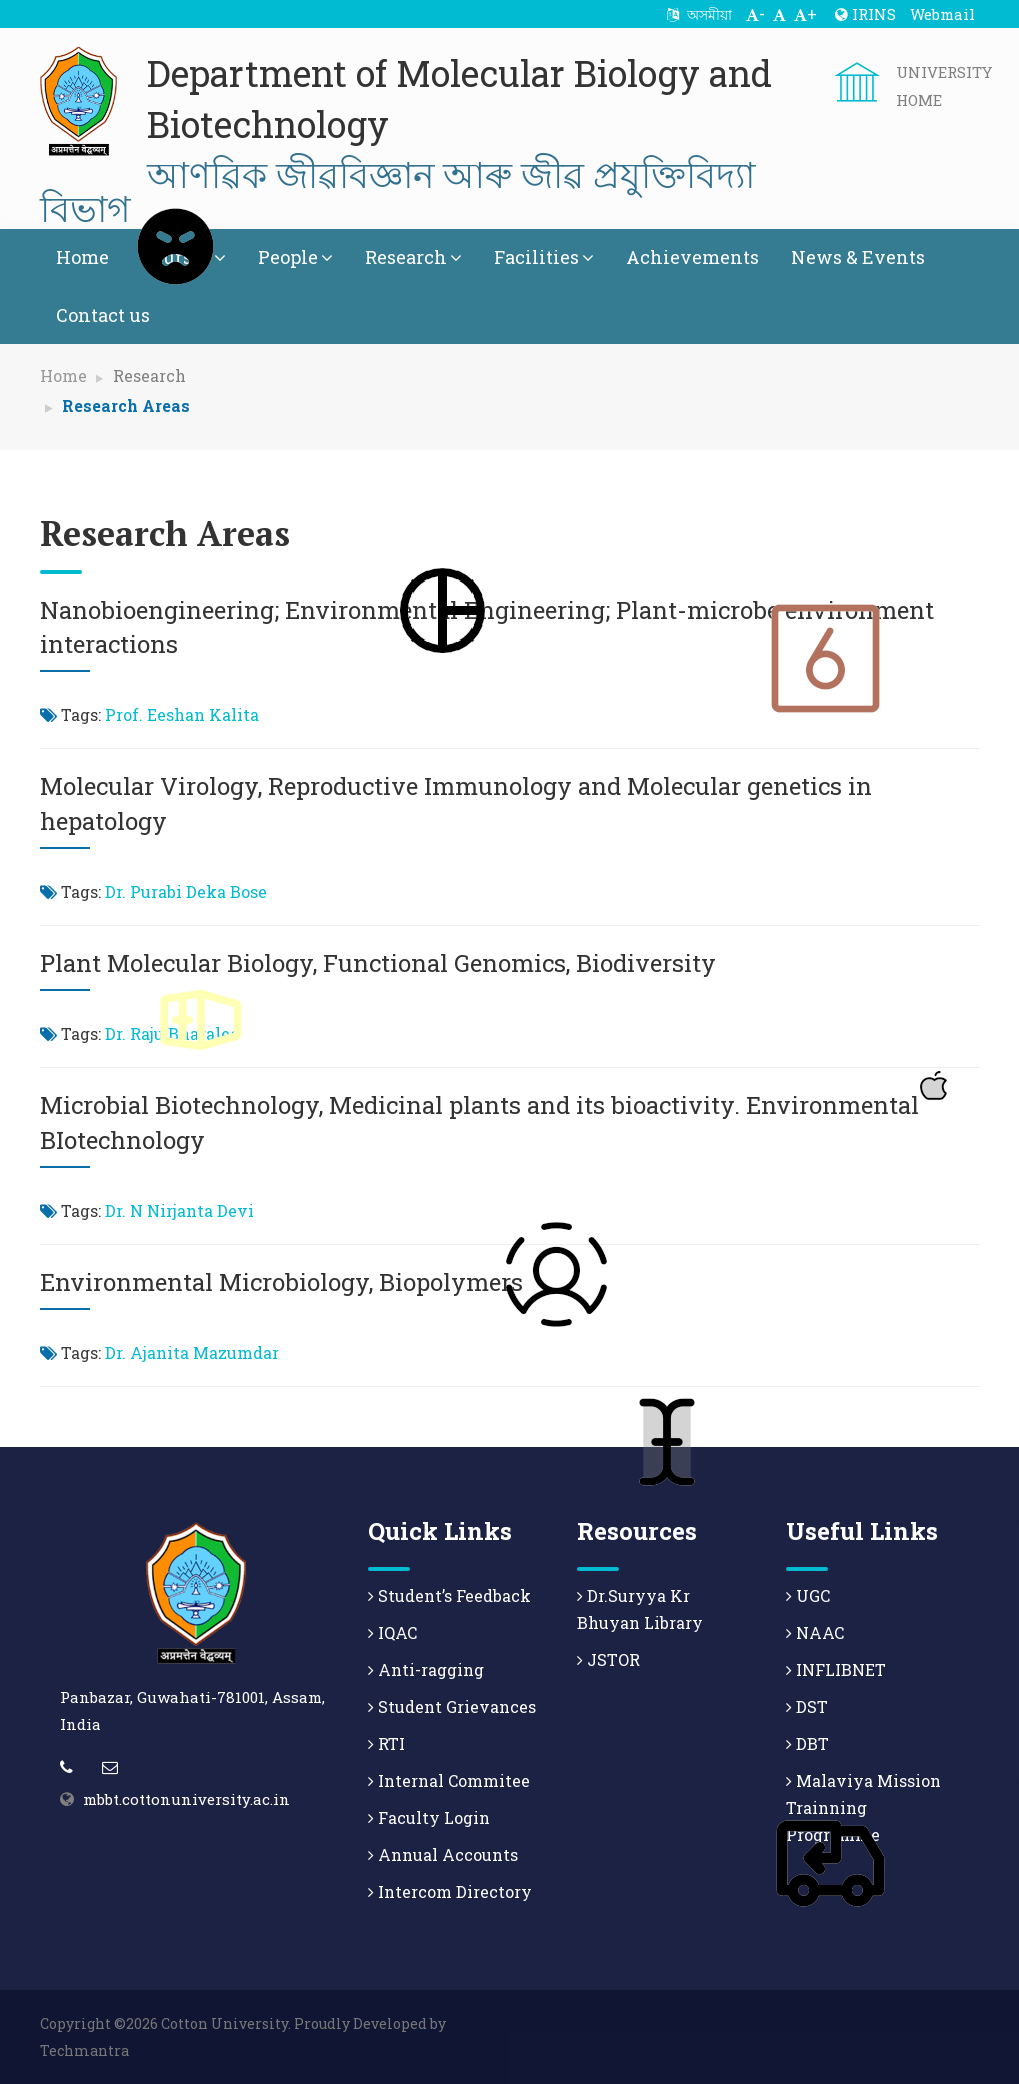  Describe the element at coordinates (175, 246) in the screenshot. I see `select angry mood or emotion` at that location.